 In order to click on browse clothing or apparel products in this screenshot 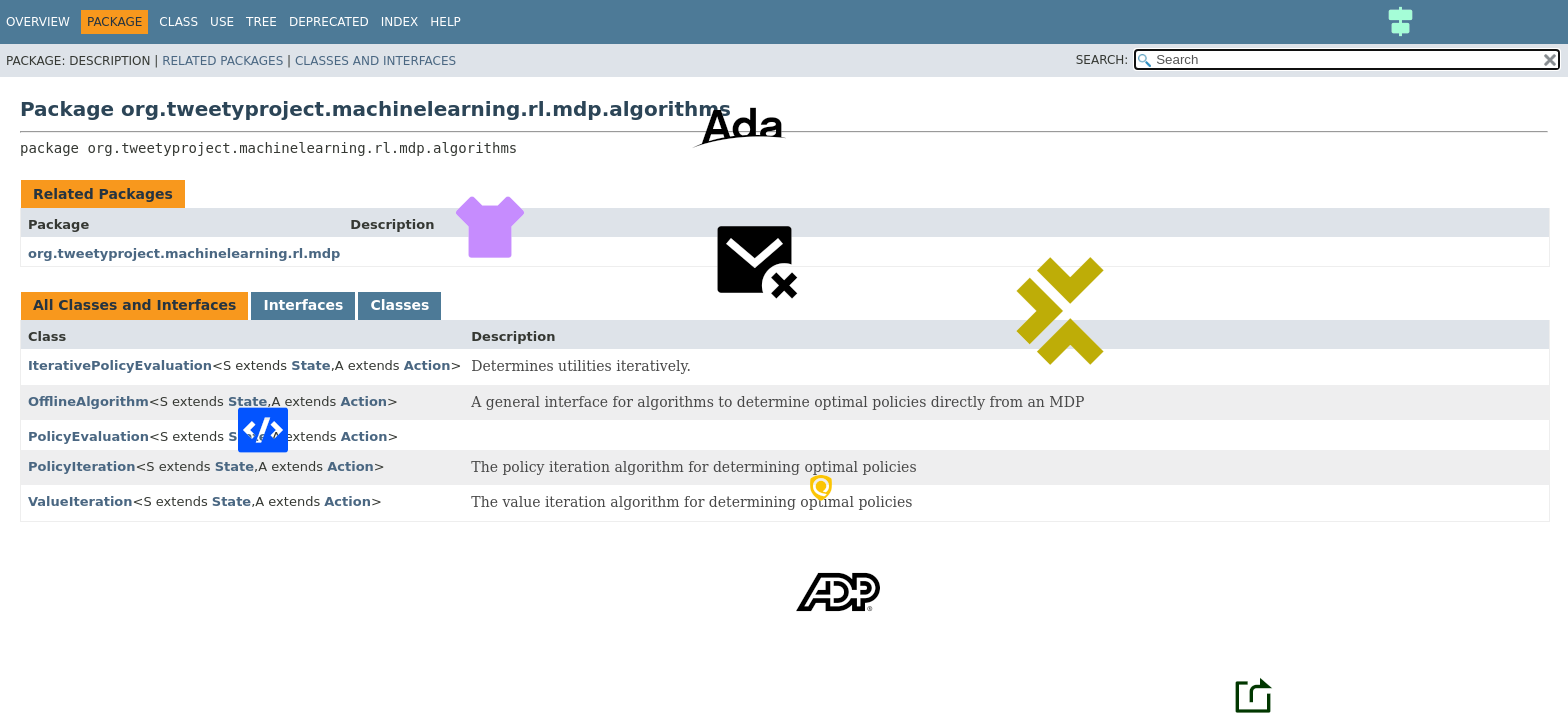, I will do `click(490, 227)`.